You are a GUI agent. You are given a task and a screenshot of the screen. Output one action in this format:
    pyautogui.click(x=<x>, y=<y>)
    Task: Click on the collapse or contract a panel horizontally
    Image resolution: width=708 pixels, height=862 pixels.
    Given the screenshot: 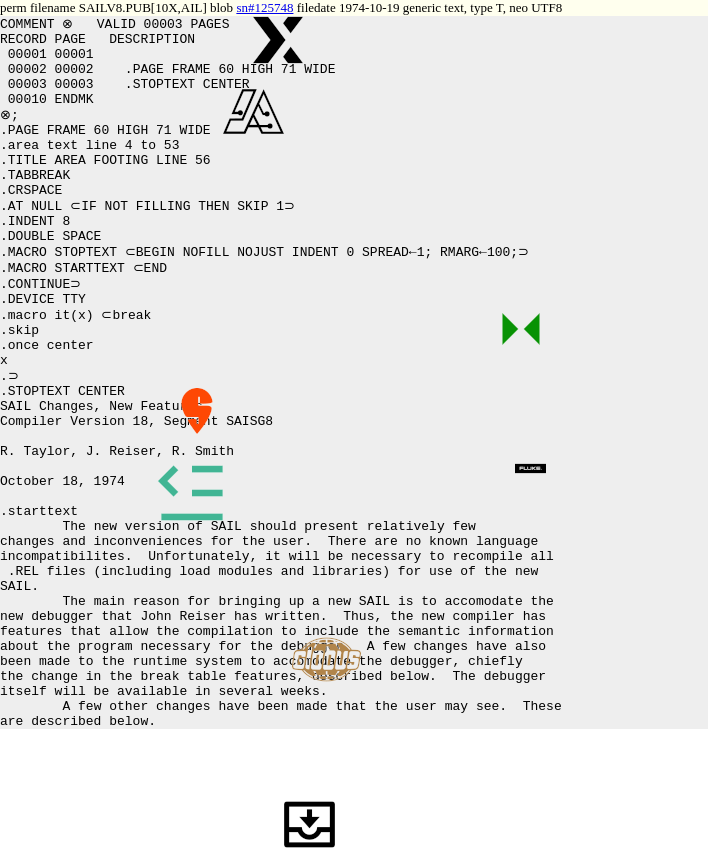 What is the action you would take?
    pyautogui.click(x=521, y=329)
    